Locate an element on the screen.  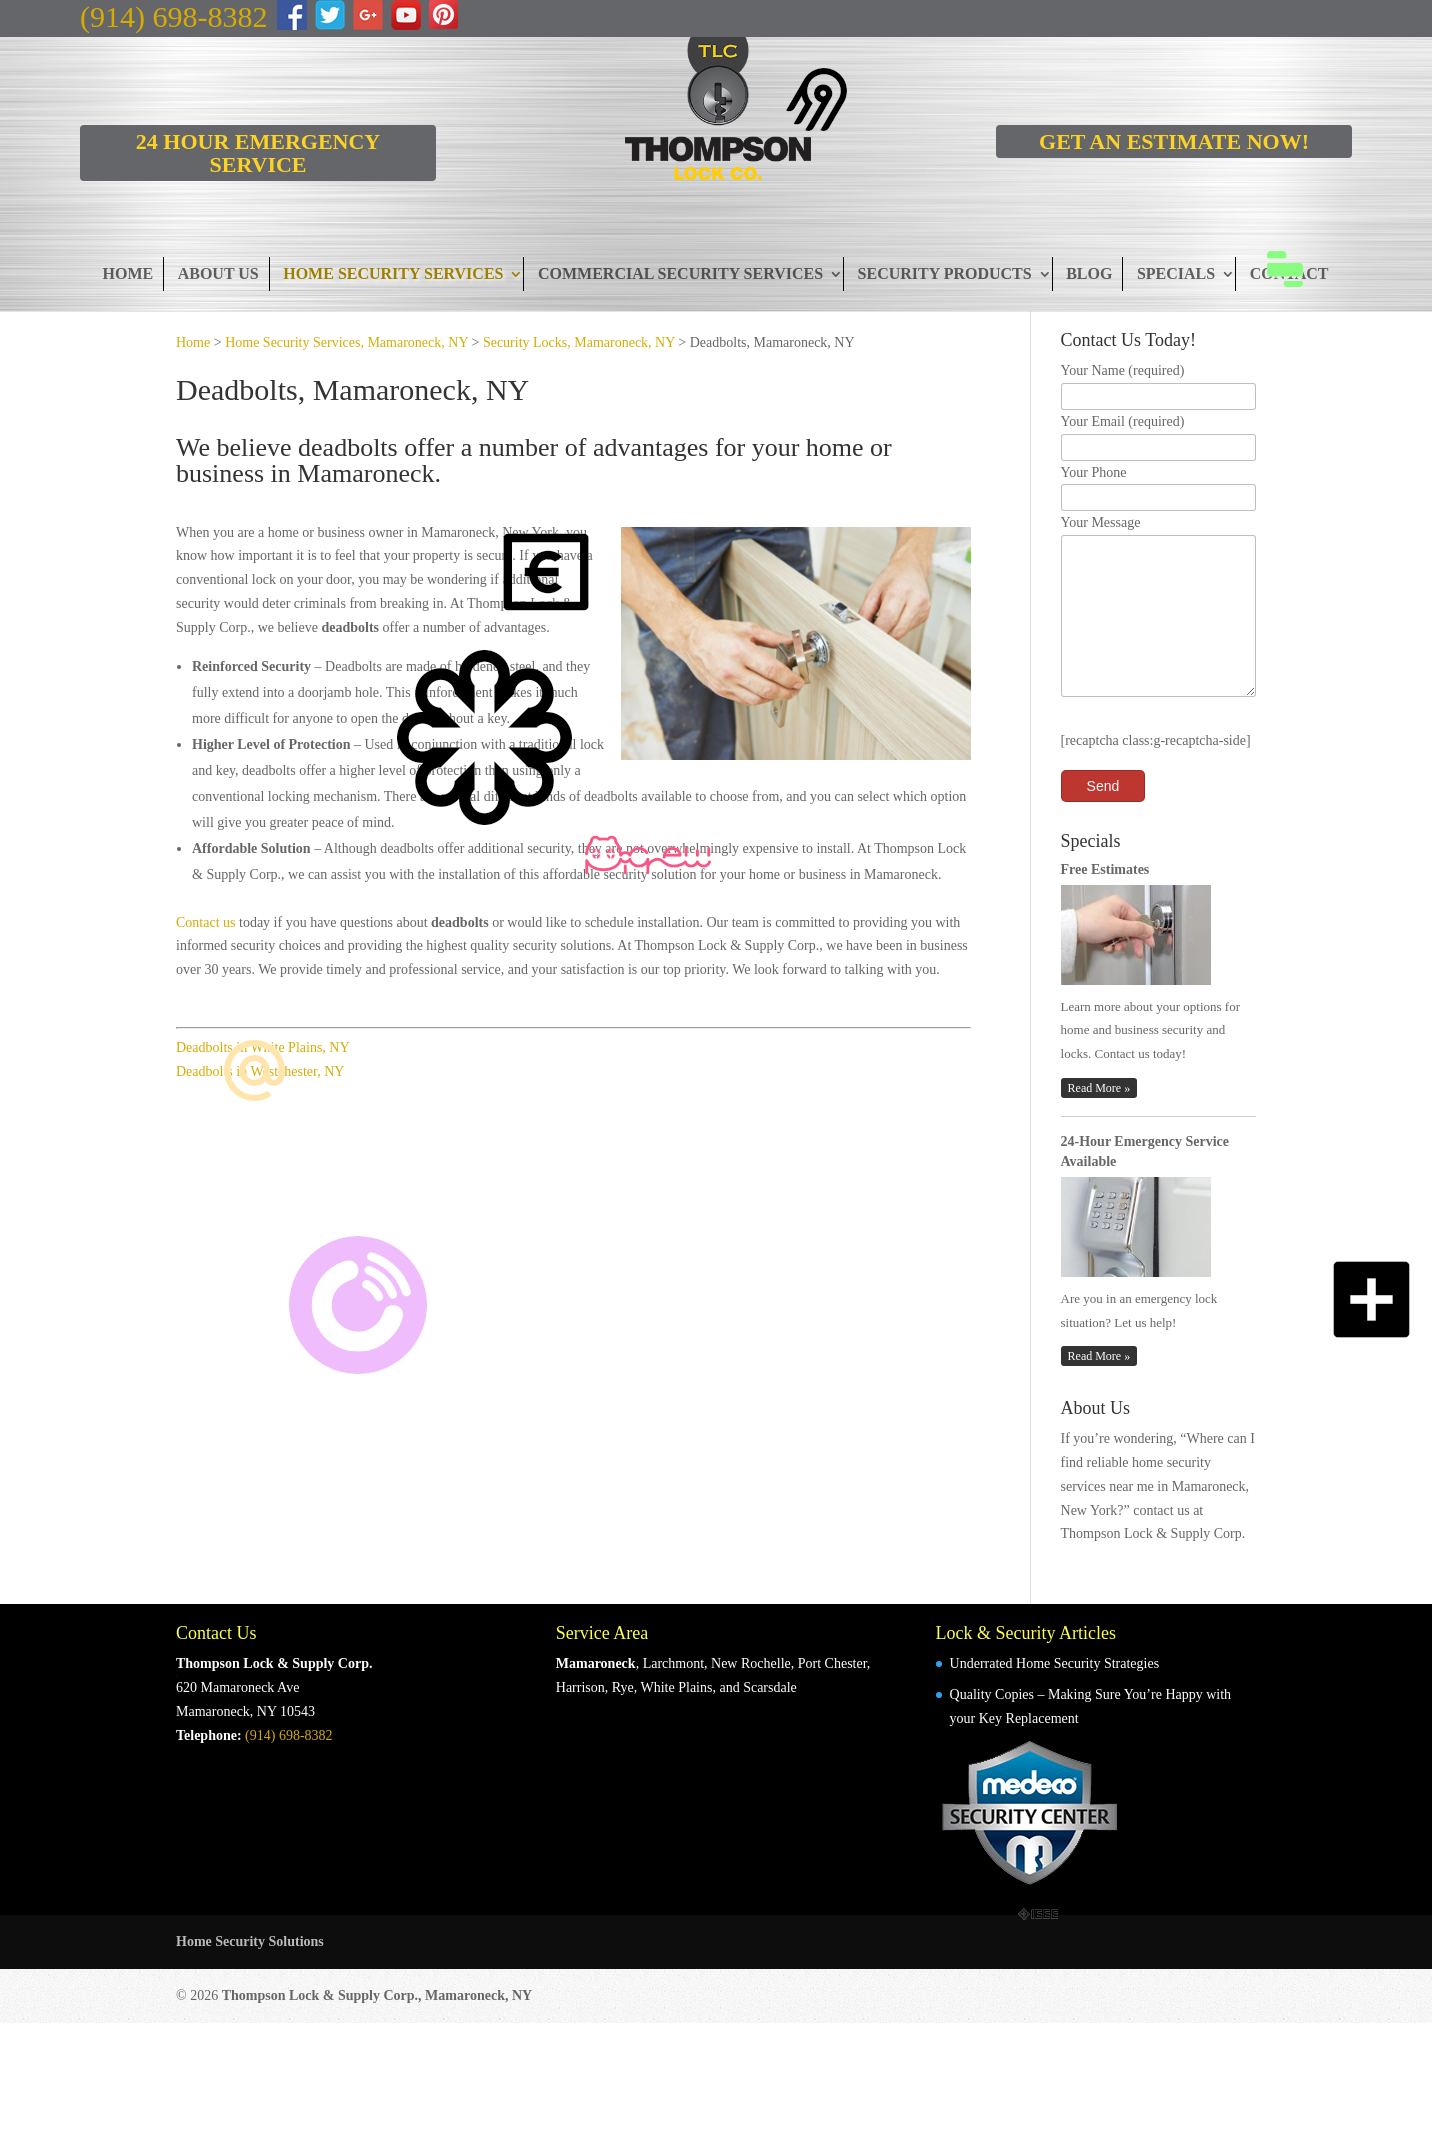
svg file format indicator is located at coordinates (484, 737).